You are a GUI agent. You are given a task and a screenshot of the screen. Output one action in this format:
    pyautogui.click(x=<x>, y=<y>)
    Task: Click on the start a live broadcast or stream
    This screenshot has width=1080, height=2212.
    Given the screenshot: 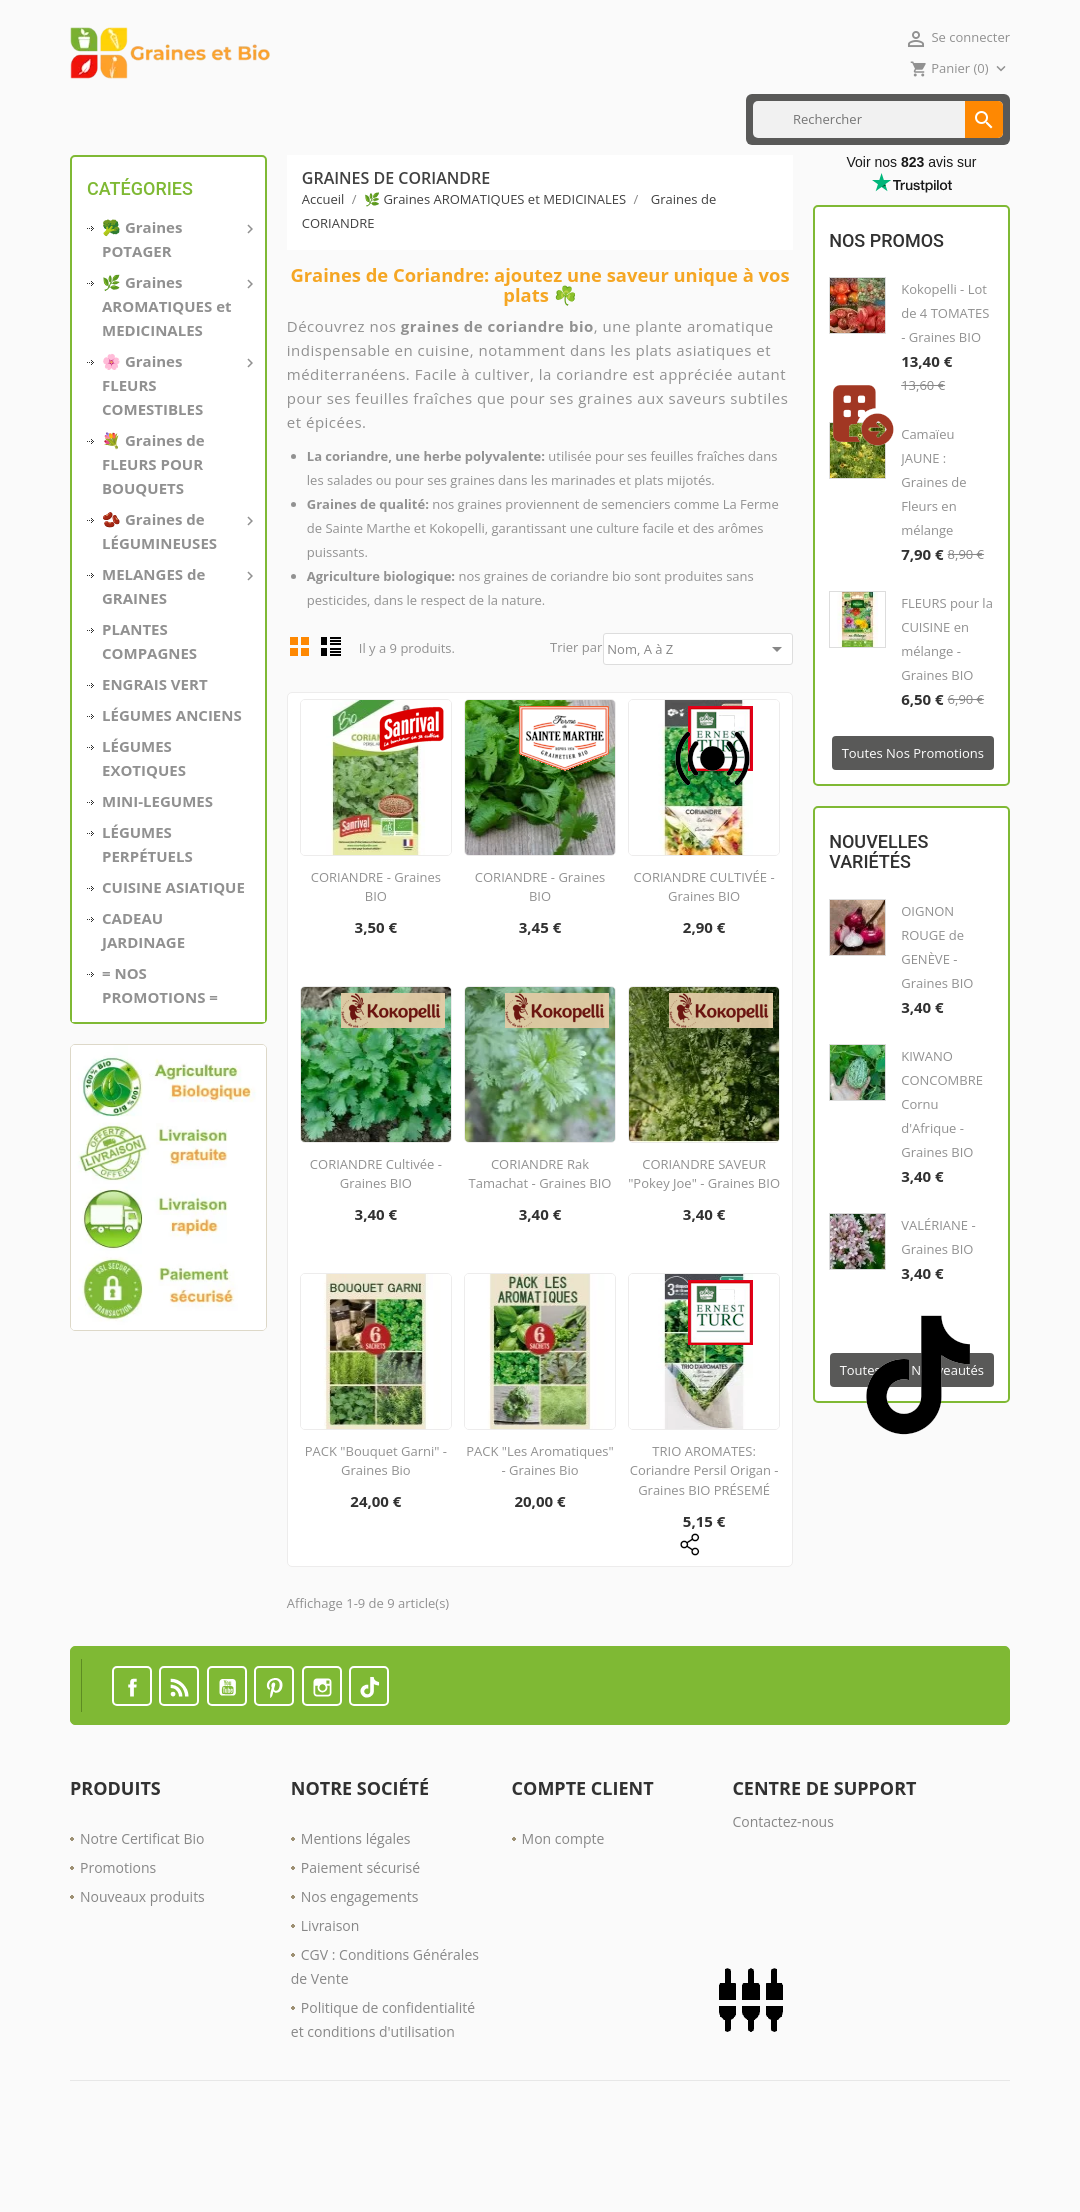 What is the action you would take?
    pyautogui.click(x=712, y=758)
    